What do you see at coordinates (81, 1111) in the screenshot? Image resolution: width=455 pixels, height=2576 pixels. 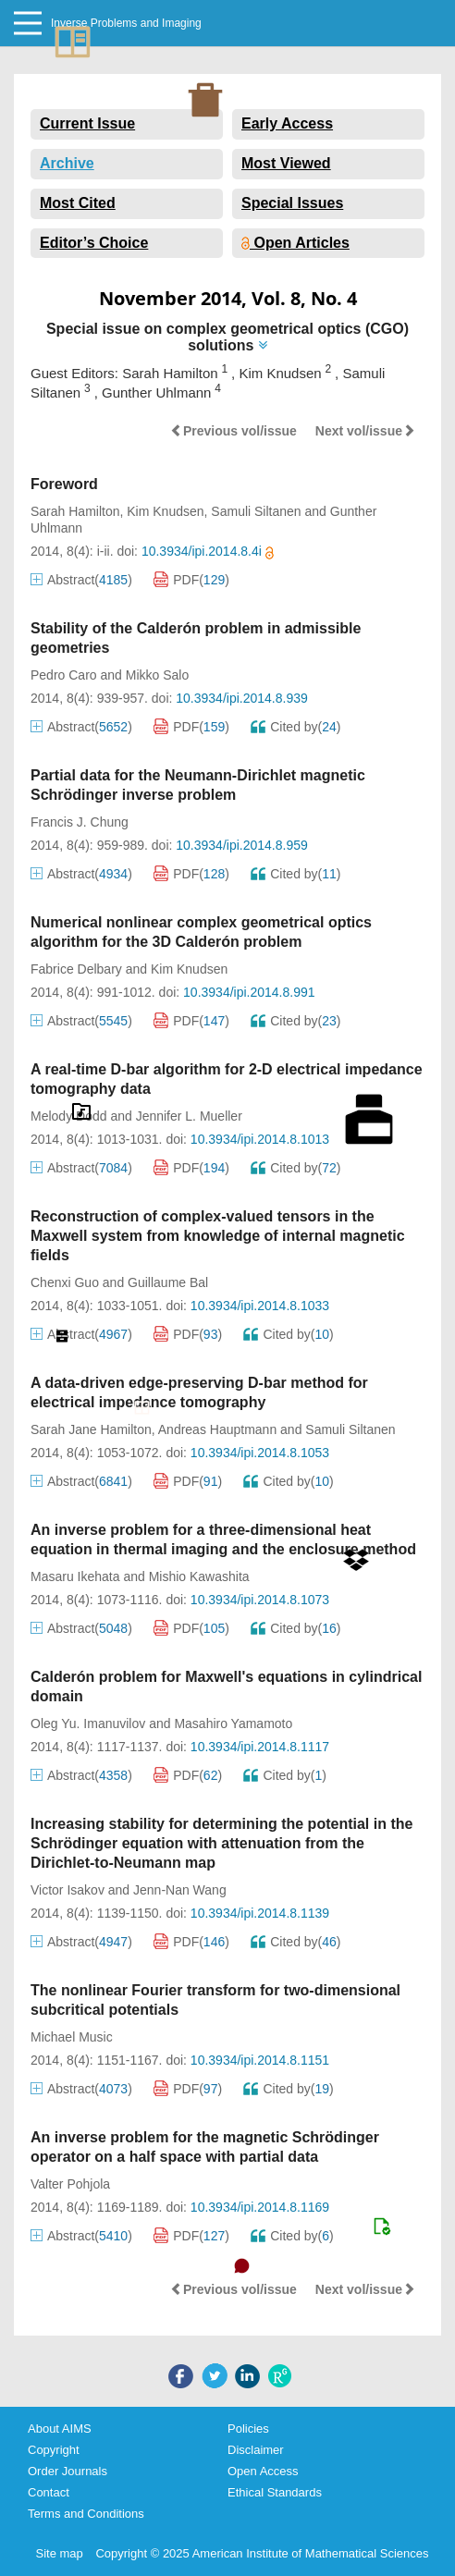 I see `open your music folder` at bounding box center [81, 1111].